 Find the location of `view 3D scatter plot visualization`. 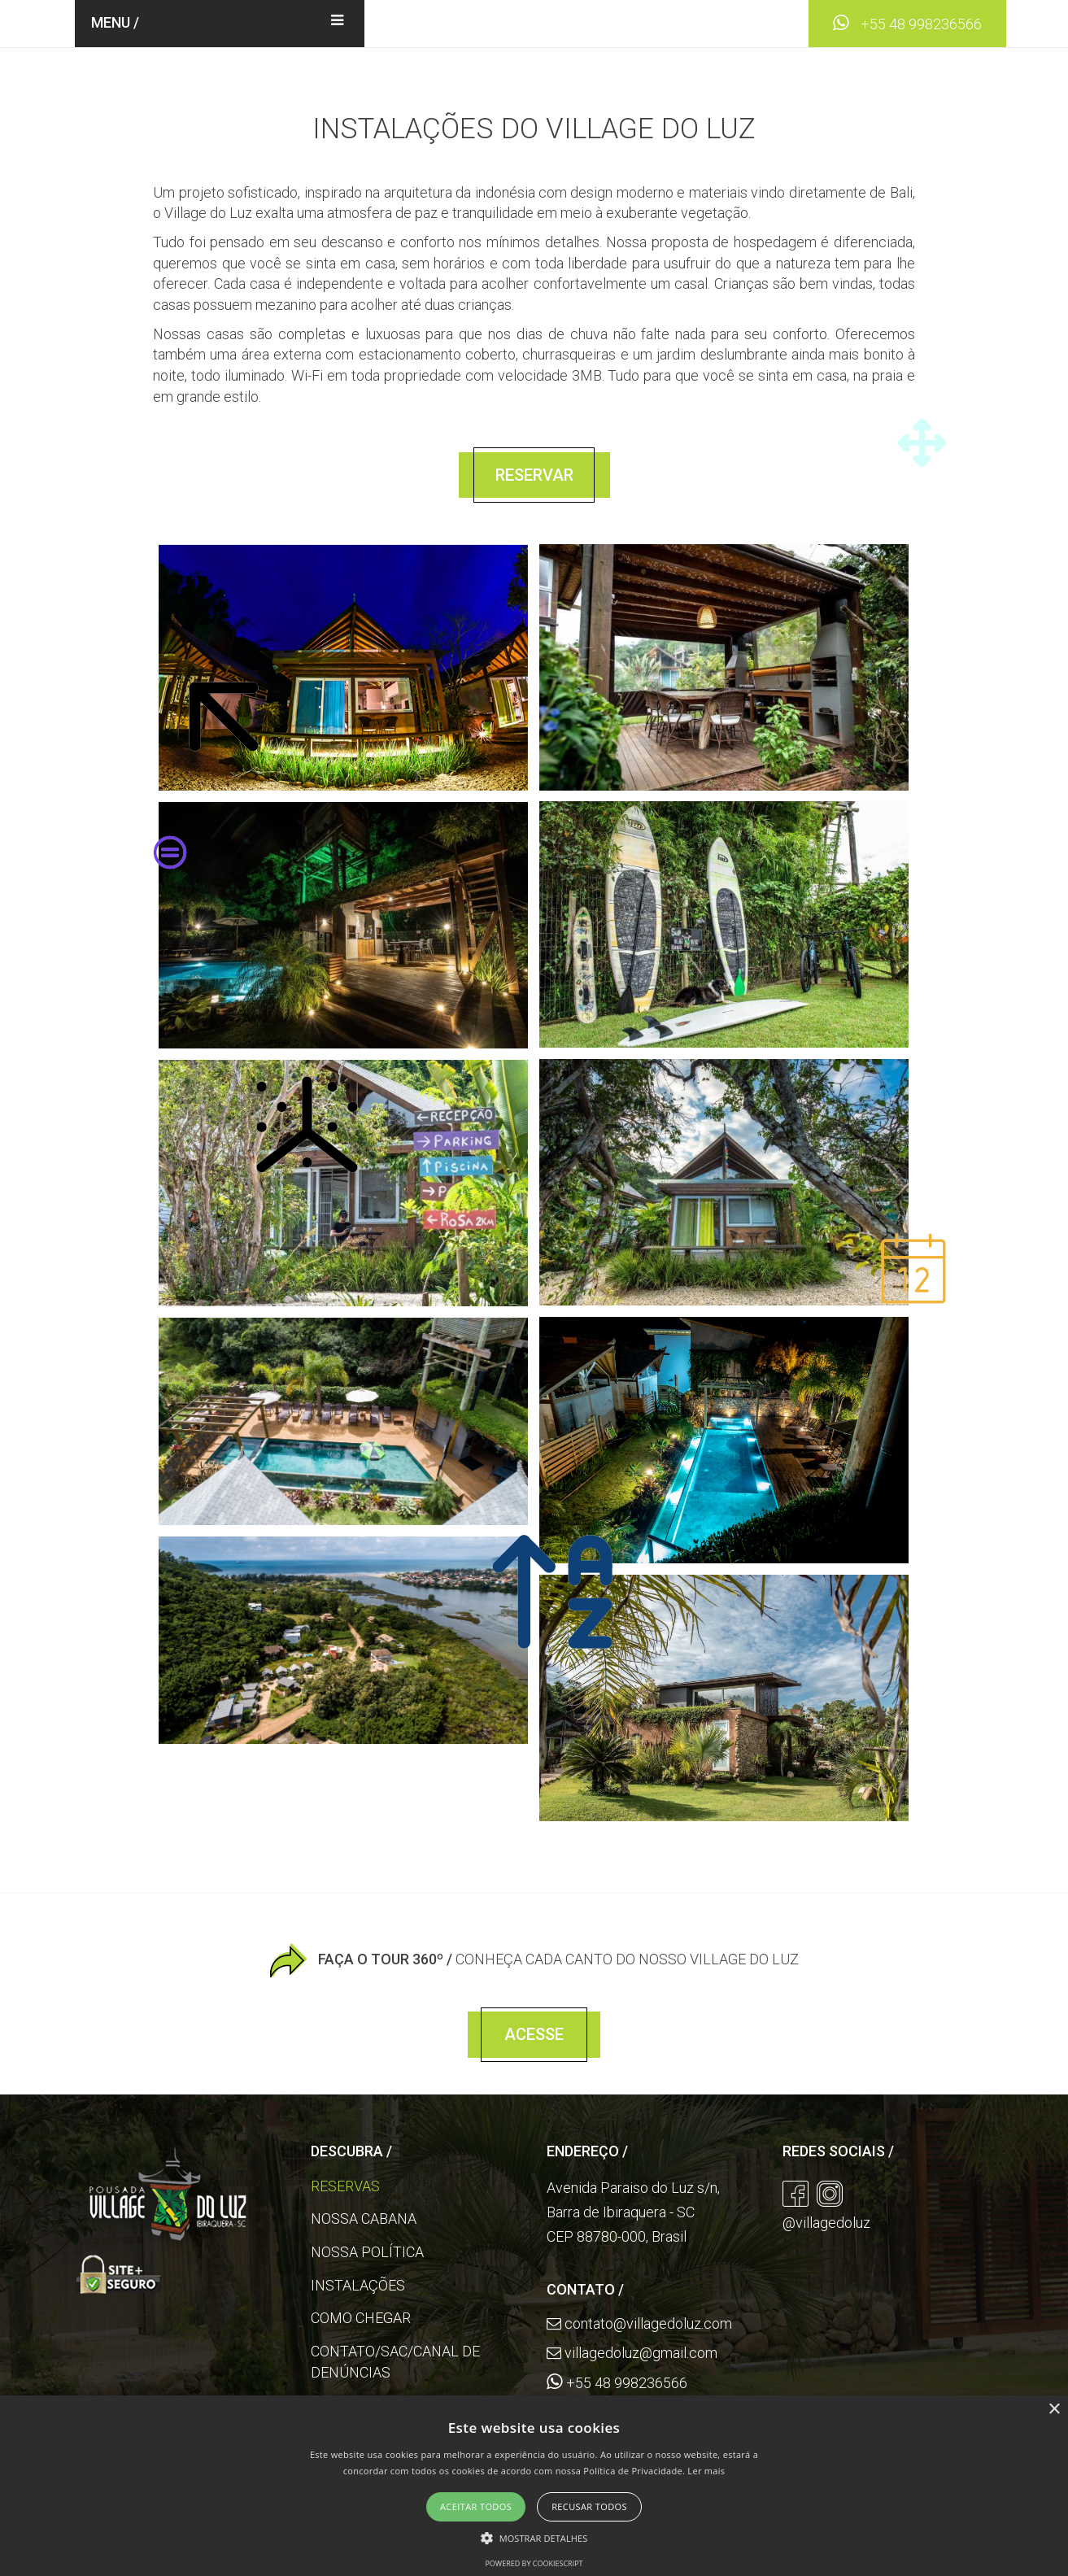

view 3D scatter plot visualization is located at coordinates (307, 1127).